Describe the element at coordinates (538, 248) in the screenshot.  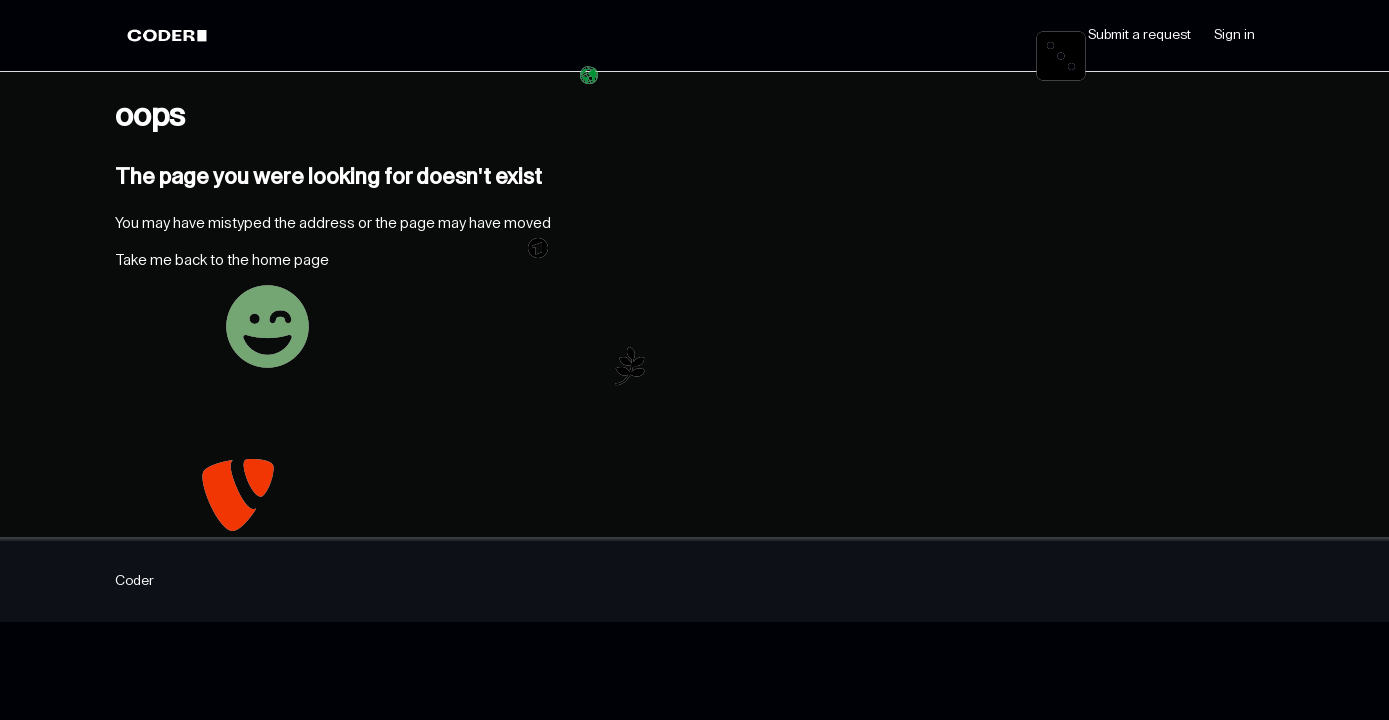
I see `das erste german television network logo` at that location.